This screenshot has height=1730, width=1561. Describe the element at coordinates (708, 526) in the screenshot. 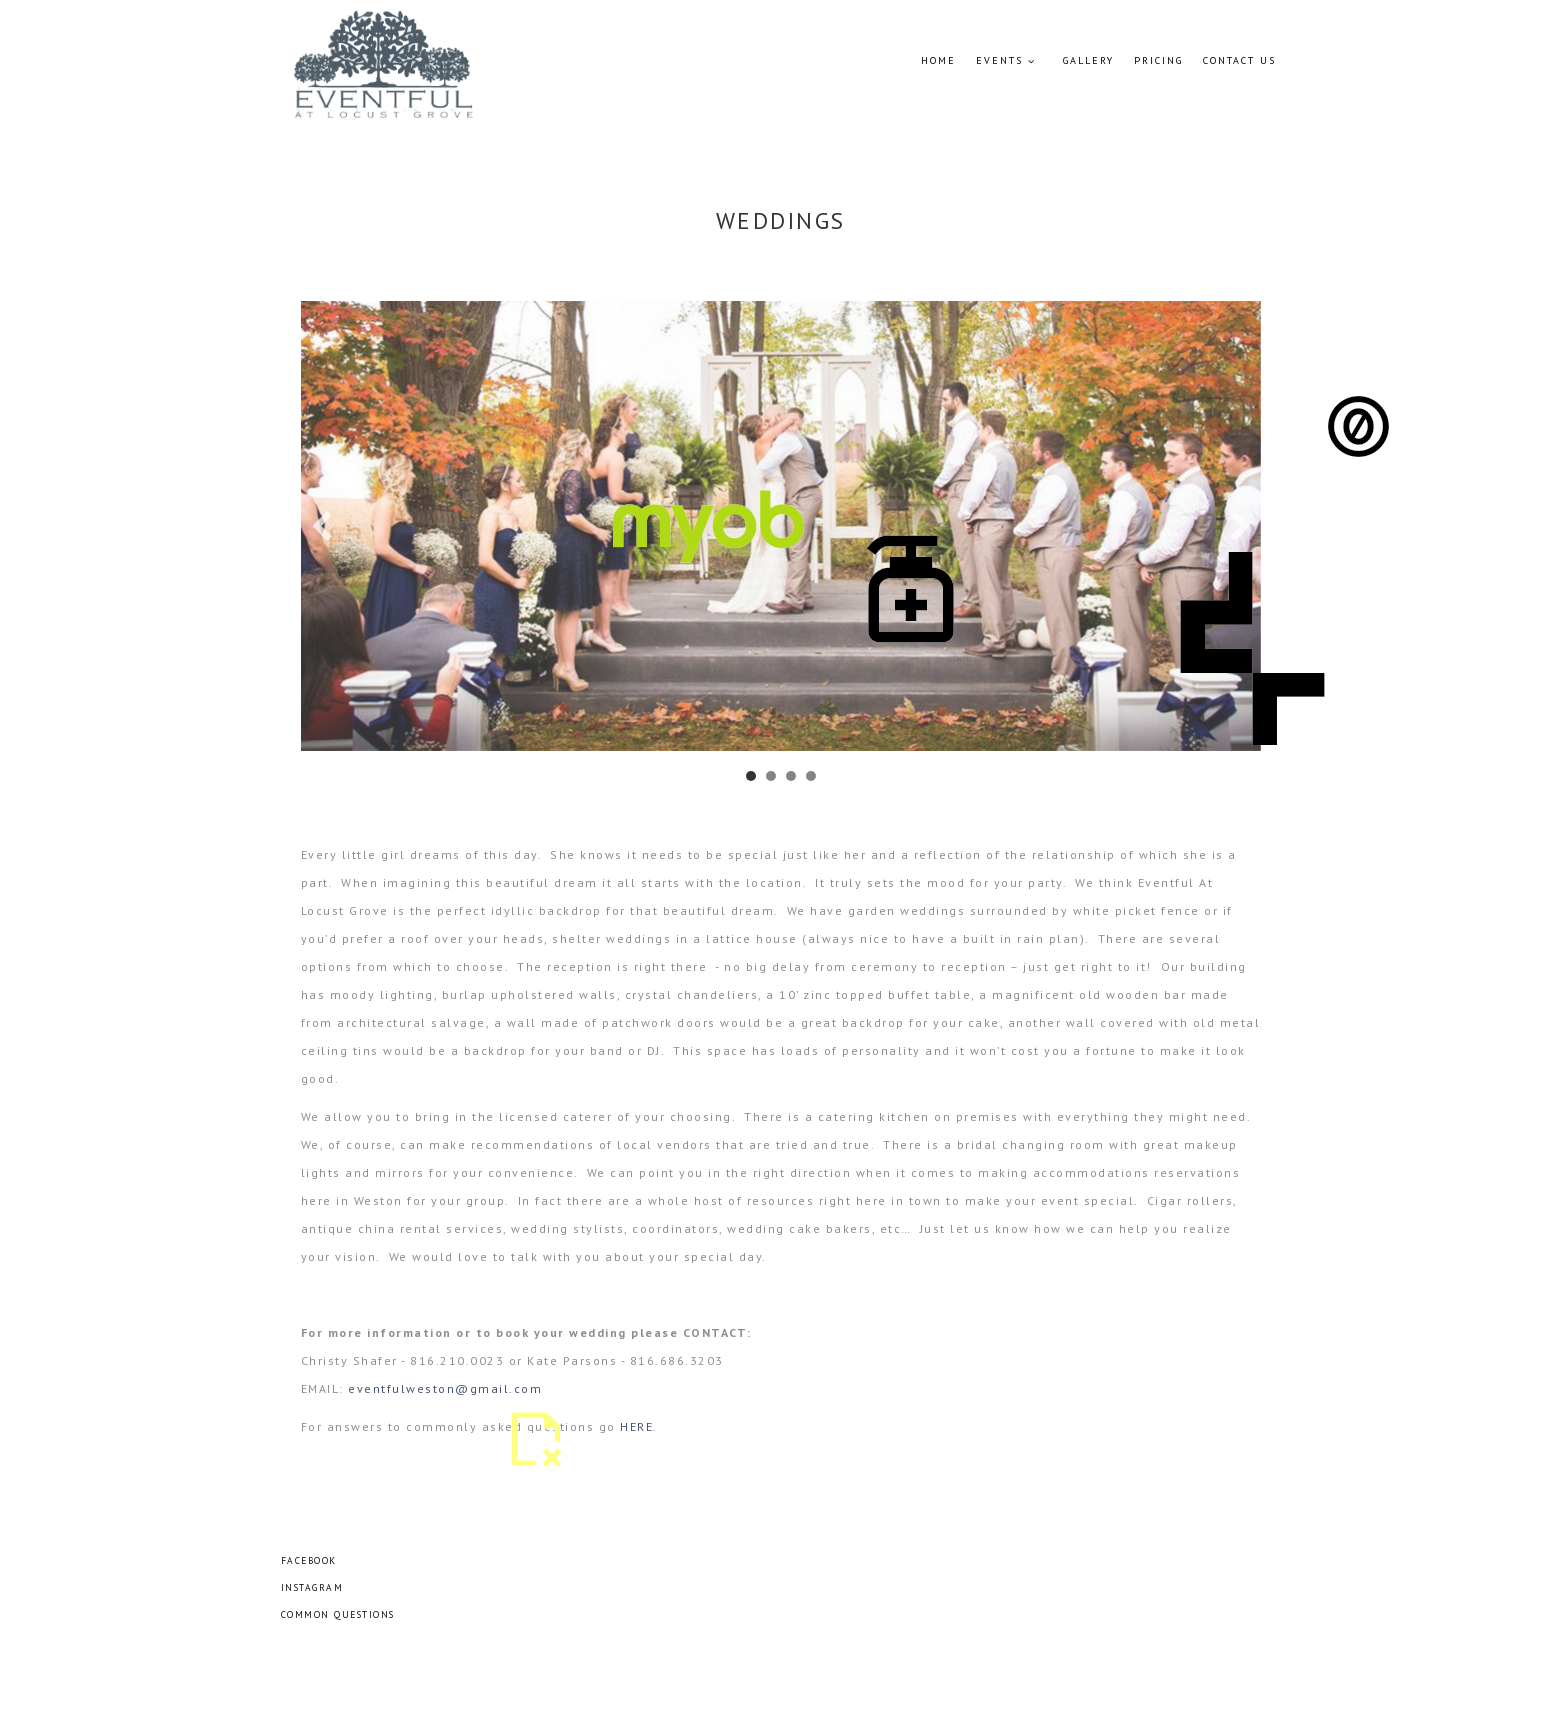

I see `access MYOB accounting software` at that location.